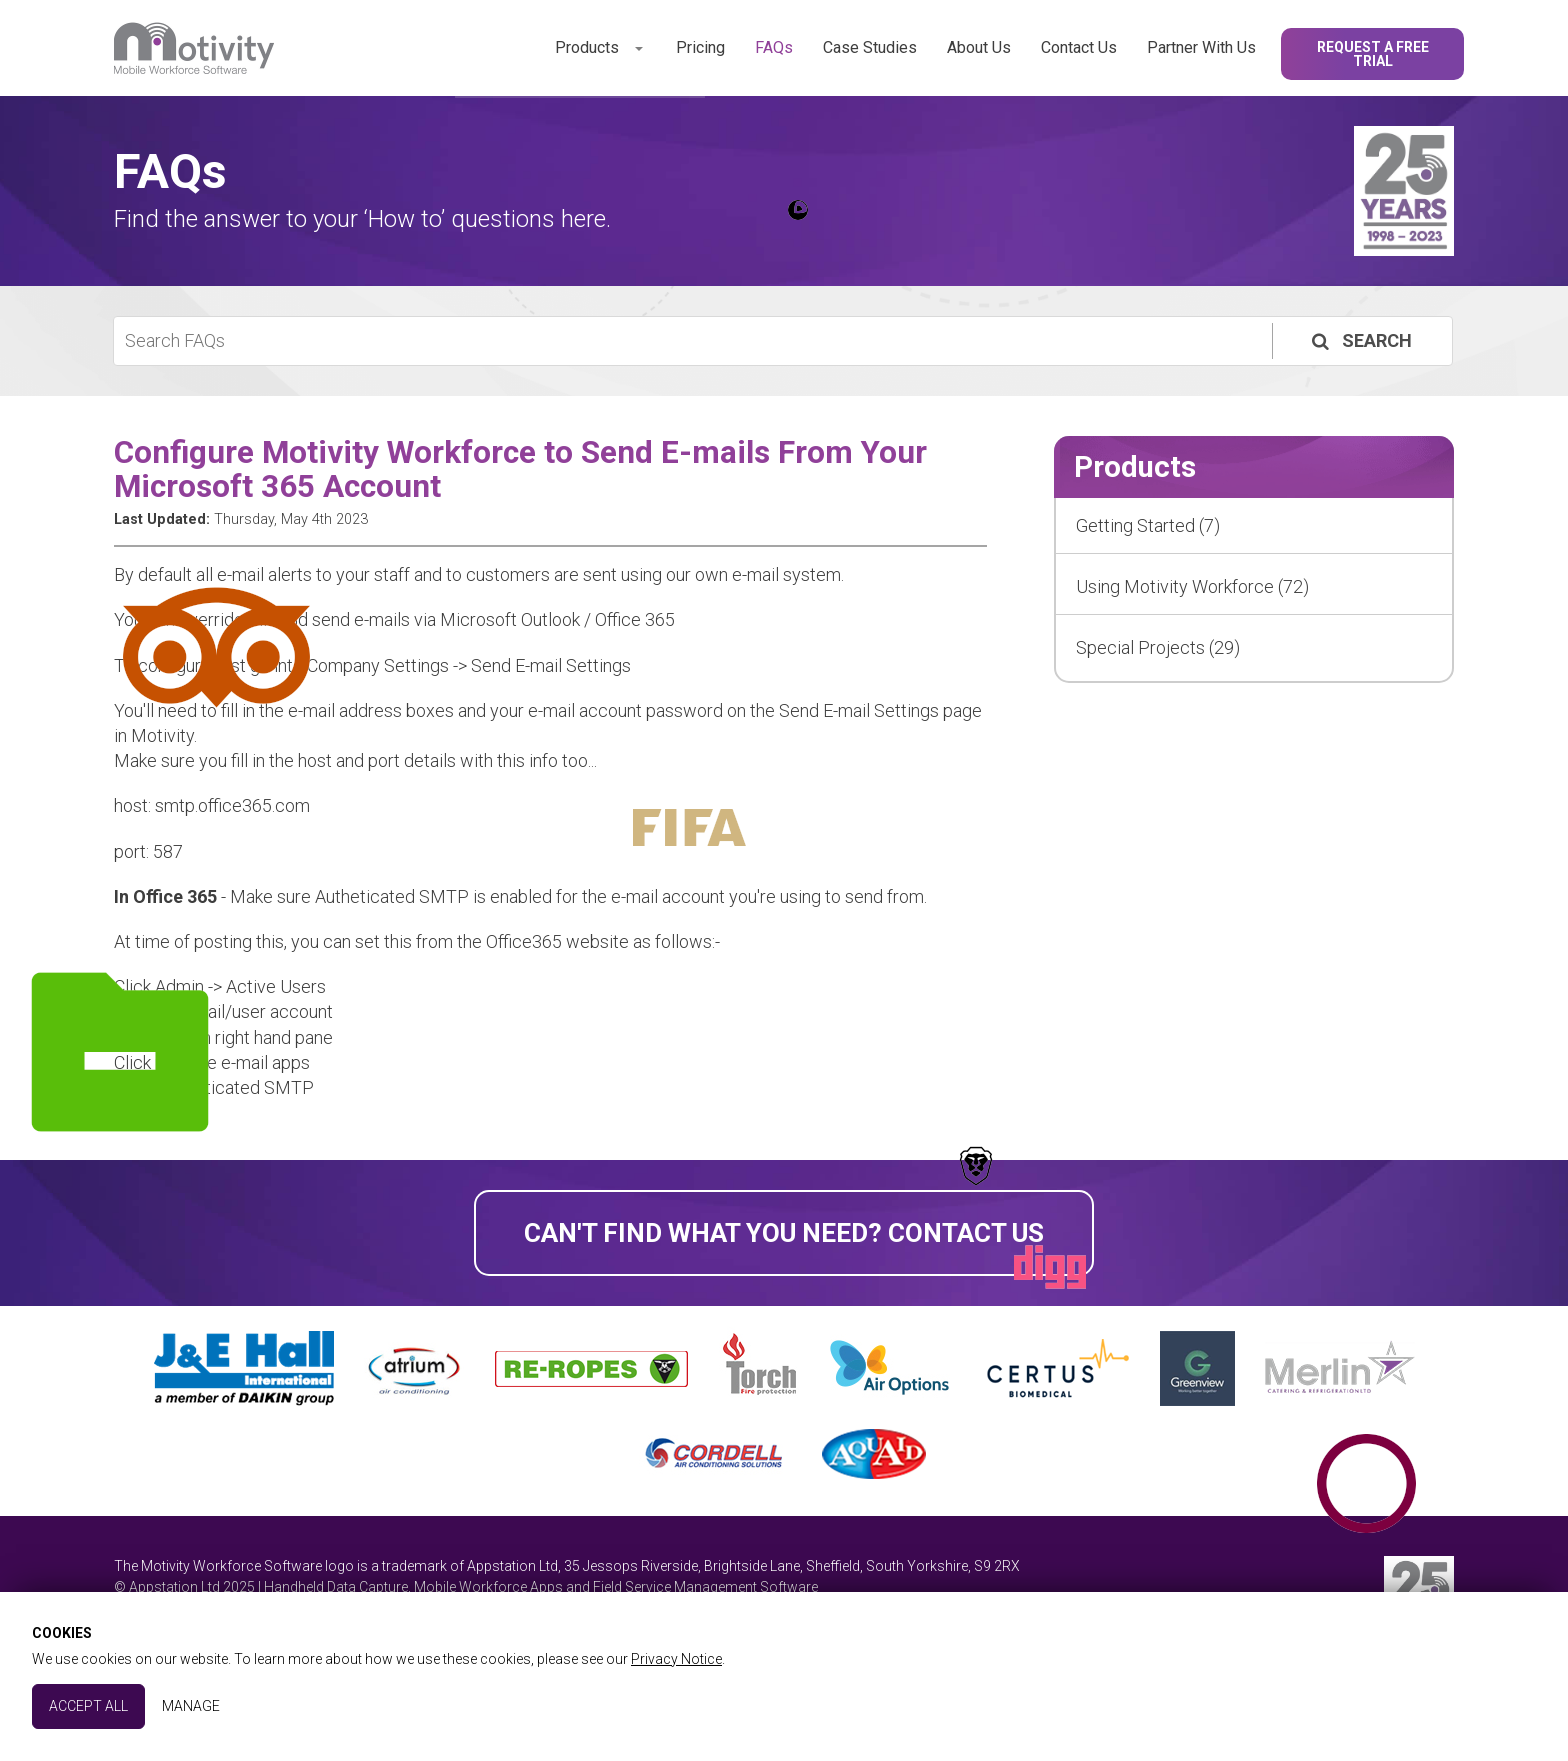 This screenshot has height=1761, width=1568. I want to click on open tripadvisor app, so click(216, 647).